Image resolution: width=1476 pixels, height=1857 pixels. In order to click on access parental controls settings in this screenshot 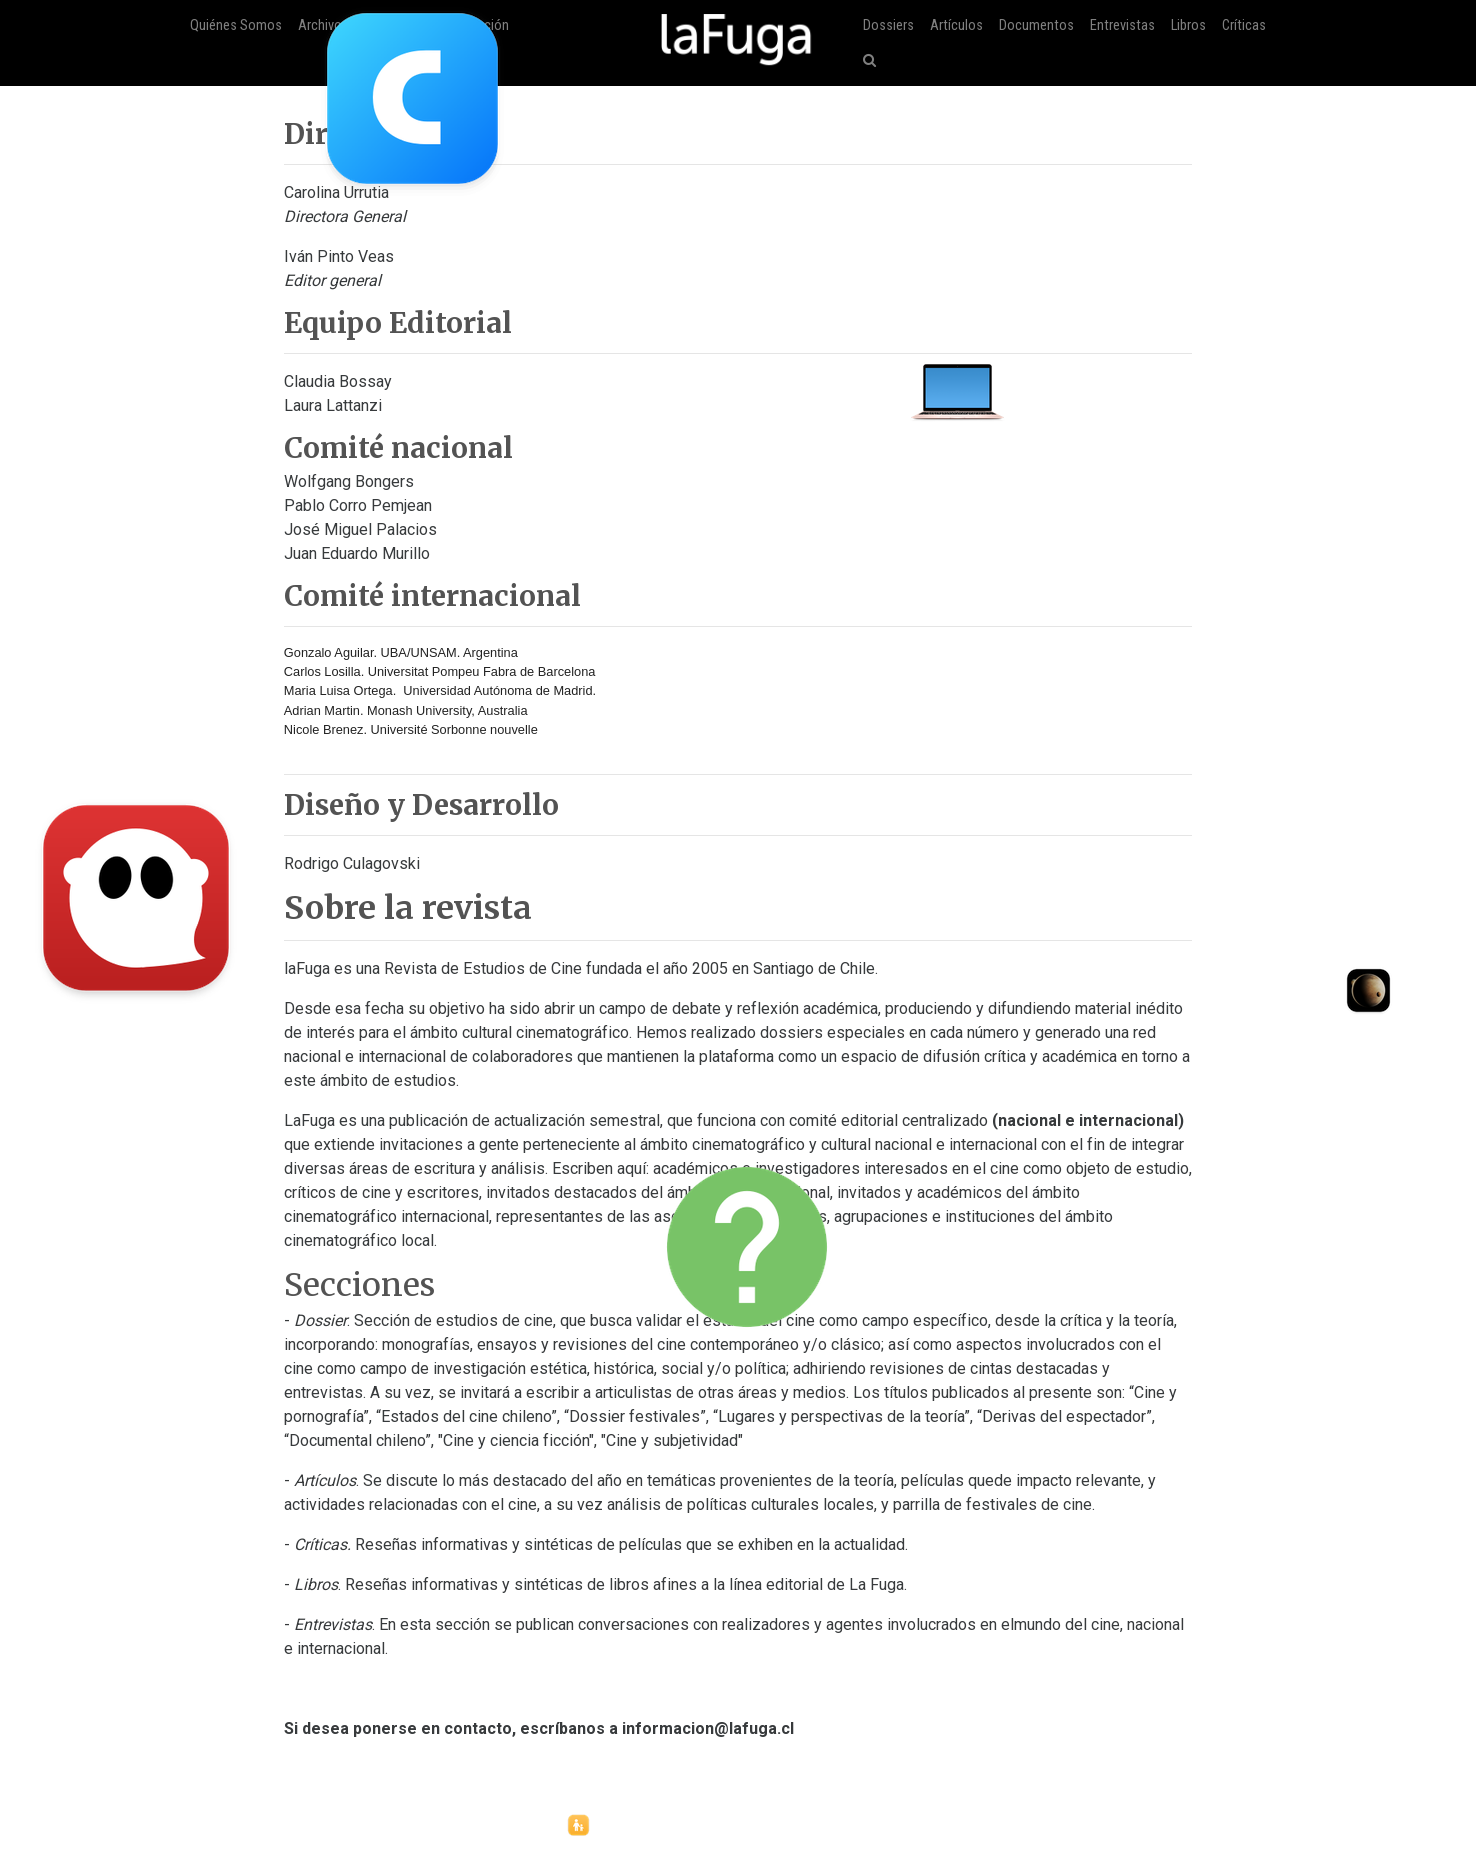, I will do `click(578, 1825)`.